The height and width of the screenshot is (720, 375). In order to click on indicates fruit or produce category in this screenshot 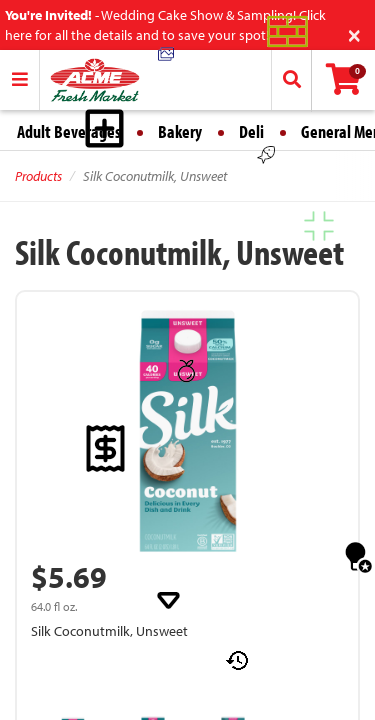, I will do `click(186, 371)`.